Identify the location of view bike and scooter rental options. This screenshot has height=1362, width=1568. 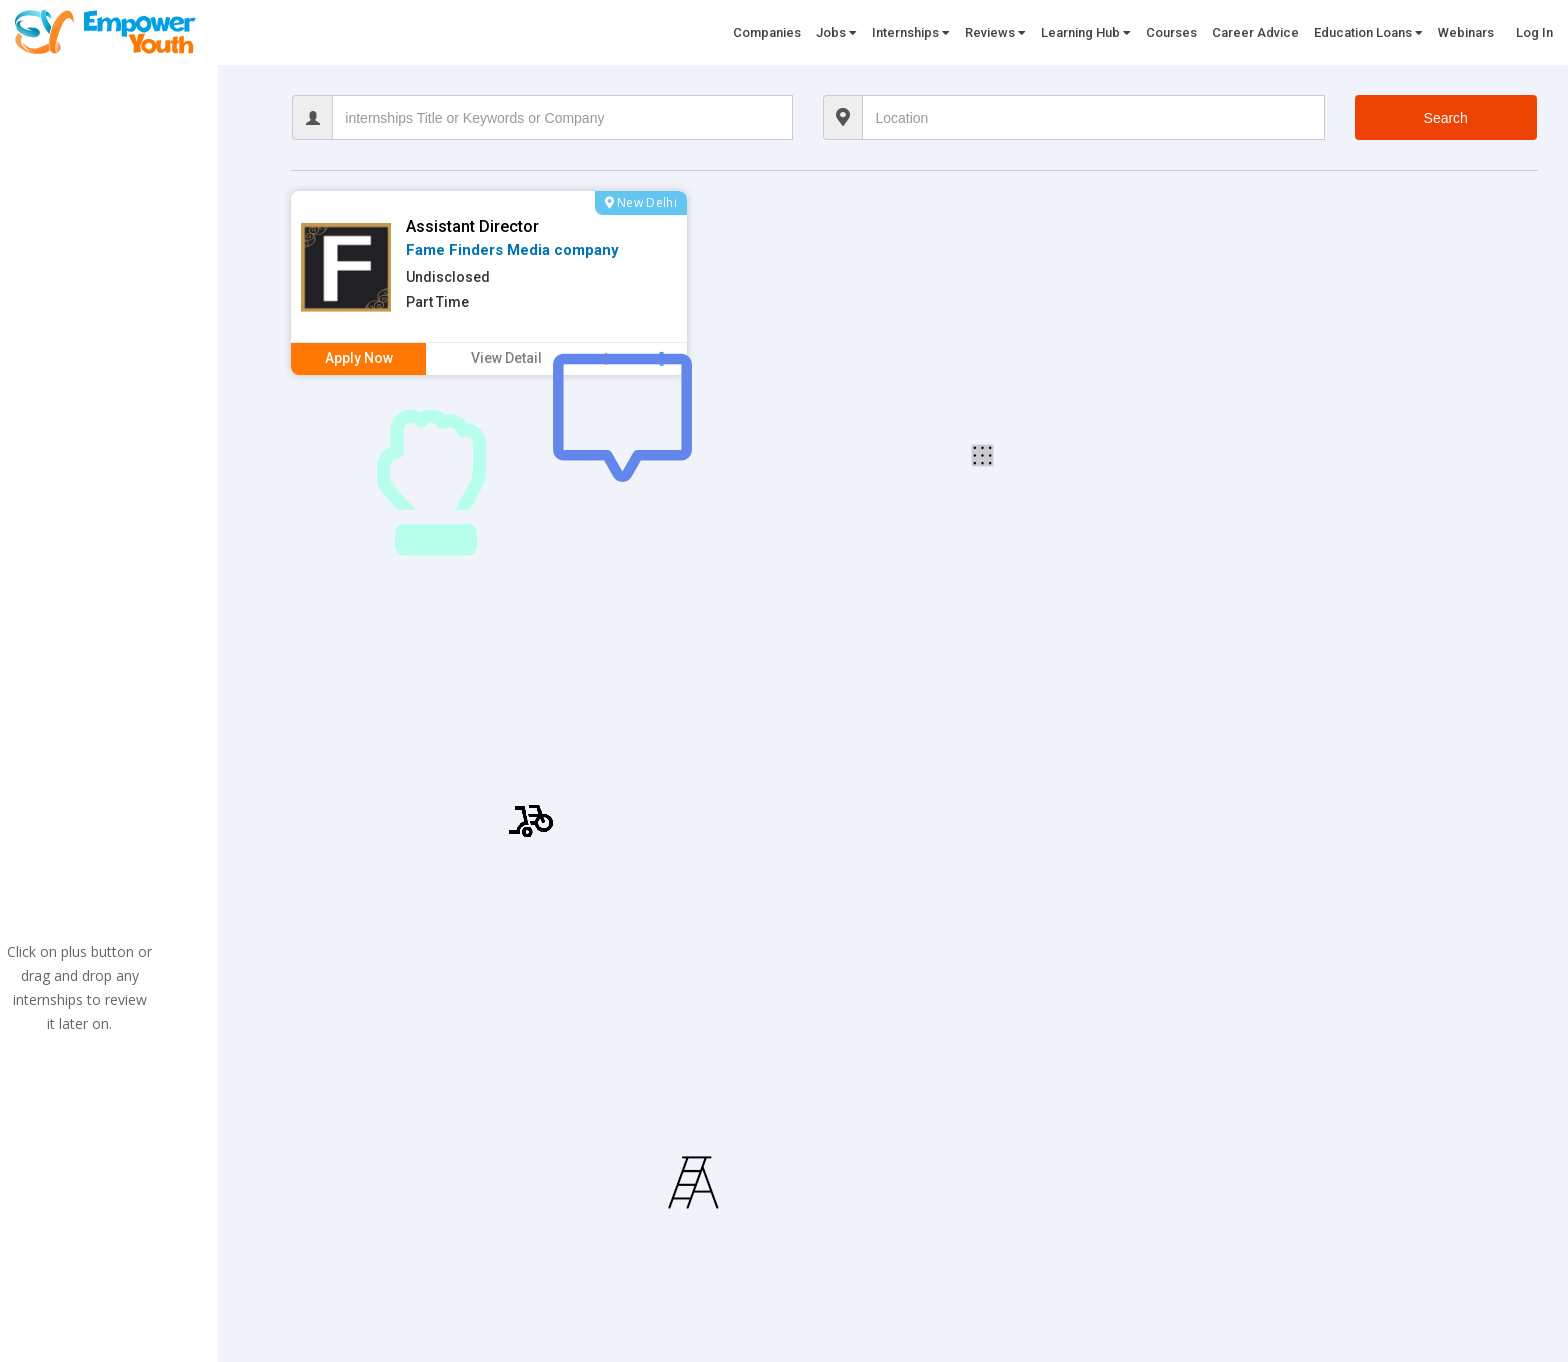
(531, 821).